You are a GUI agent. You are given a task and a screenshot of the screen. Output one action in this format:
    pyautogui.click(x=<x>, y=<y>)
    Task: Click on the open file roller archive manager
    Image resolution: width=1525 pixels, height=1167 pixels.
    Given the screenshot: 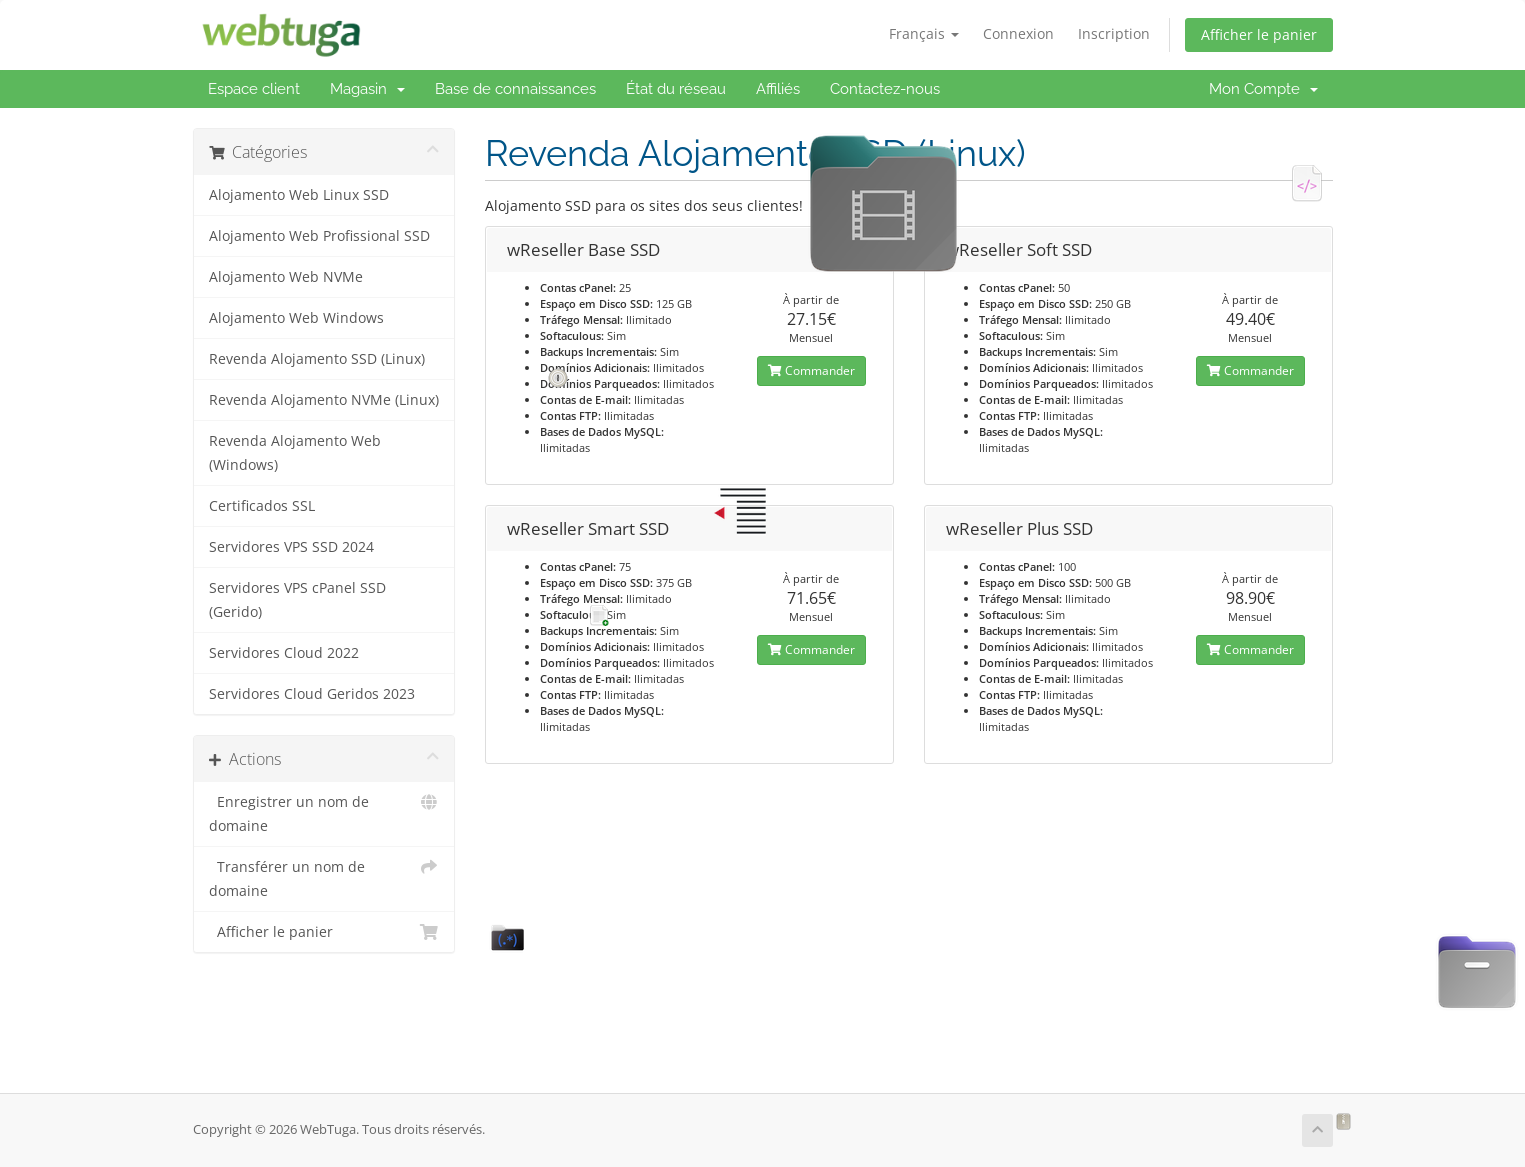 What is the action you would take?
    pyautogui.click(x=1343, y=1121)
    